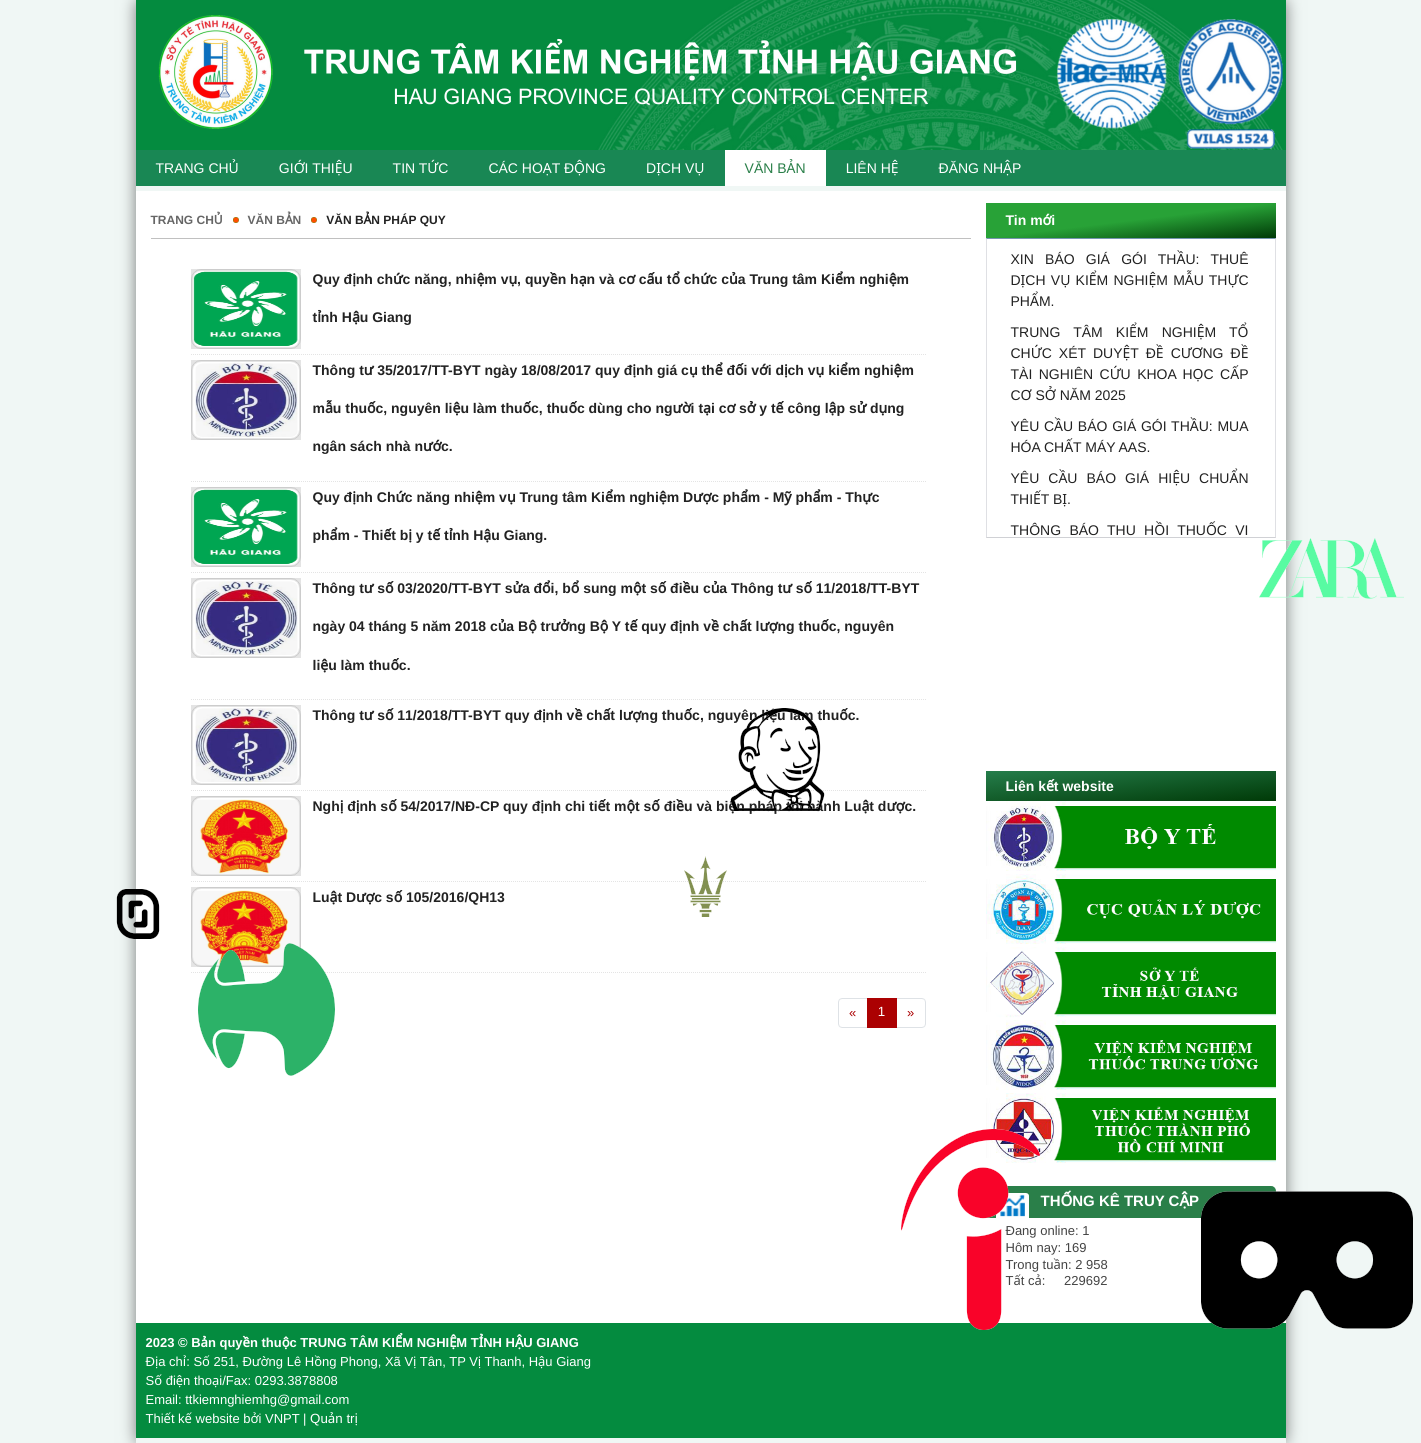 The image size is (1421, 1443). I want to click on jenkins CI/CD automation server logo, so click(777, 759).